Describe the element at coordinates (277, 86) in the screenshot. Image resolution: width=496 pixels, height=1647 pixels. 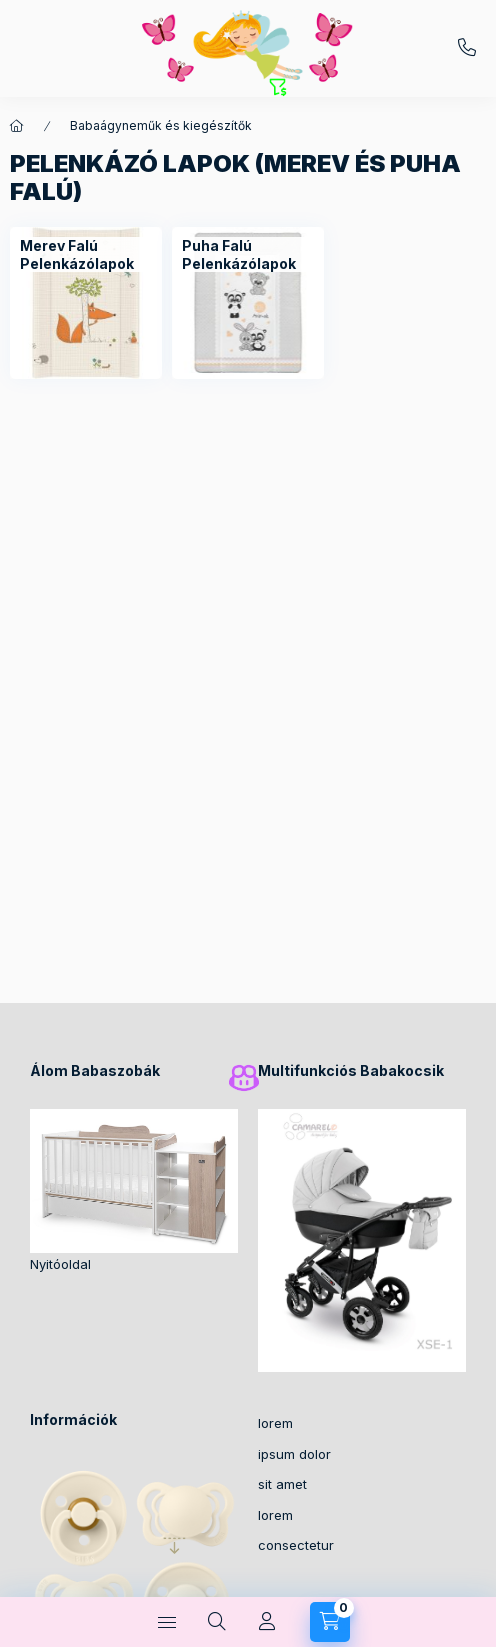
I see `filter results by price or cost` at that location.